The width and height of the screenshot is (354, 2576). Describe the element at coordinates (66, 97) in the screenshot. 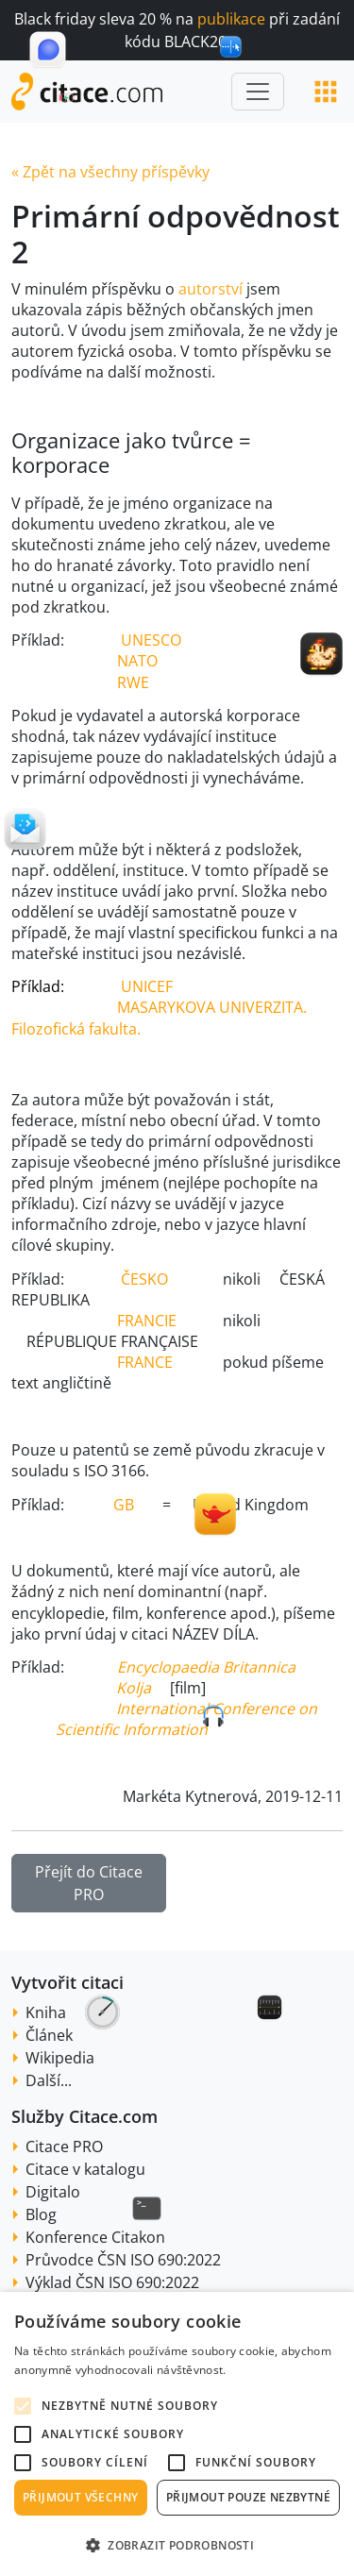

I see `indicates battery is critically low but currently charging` at that location.